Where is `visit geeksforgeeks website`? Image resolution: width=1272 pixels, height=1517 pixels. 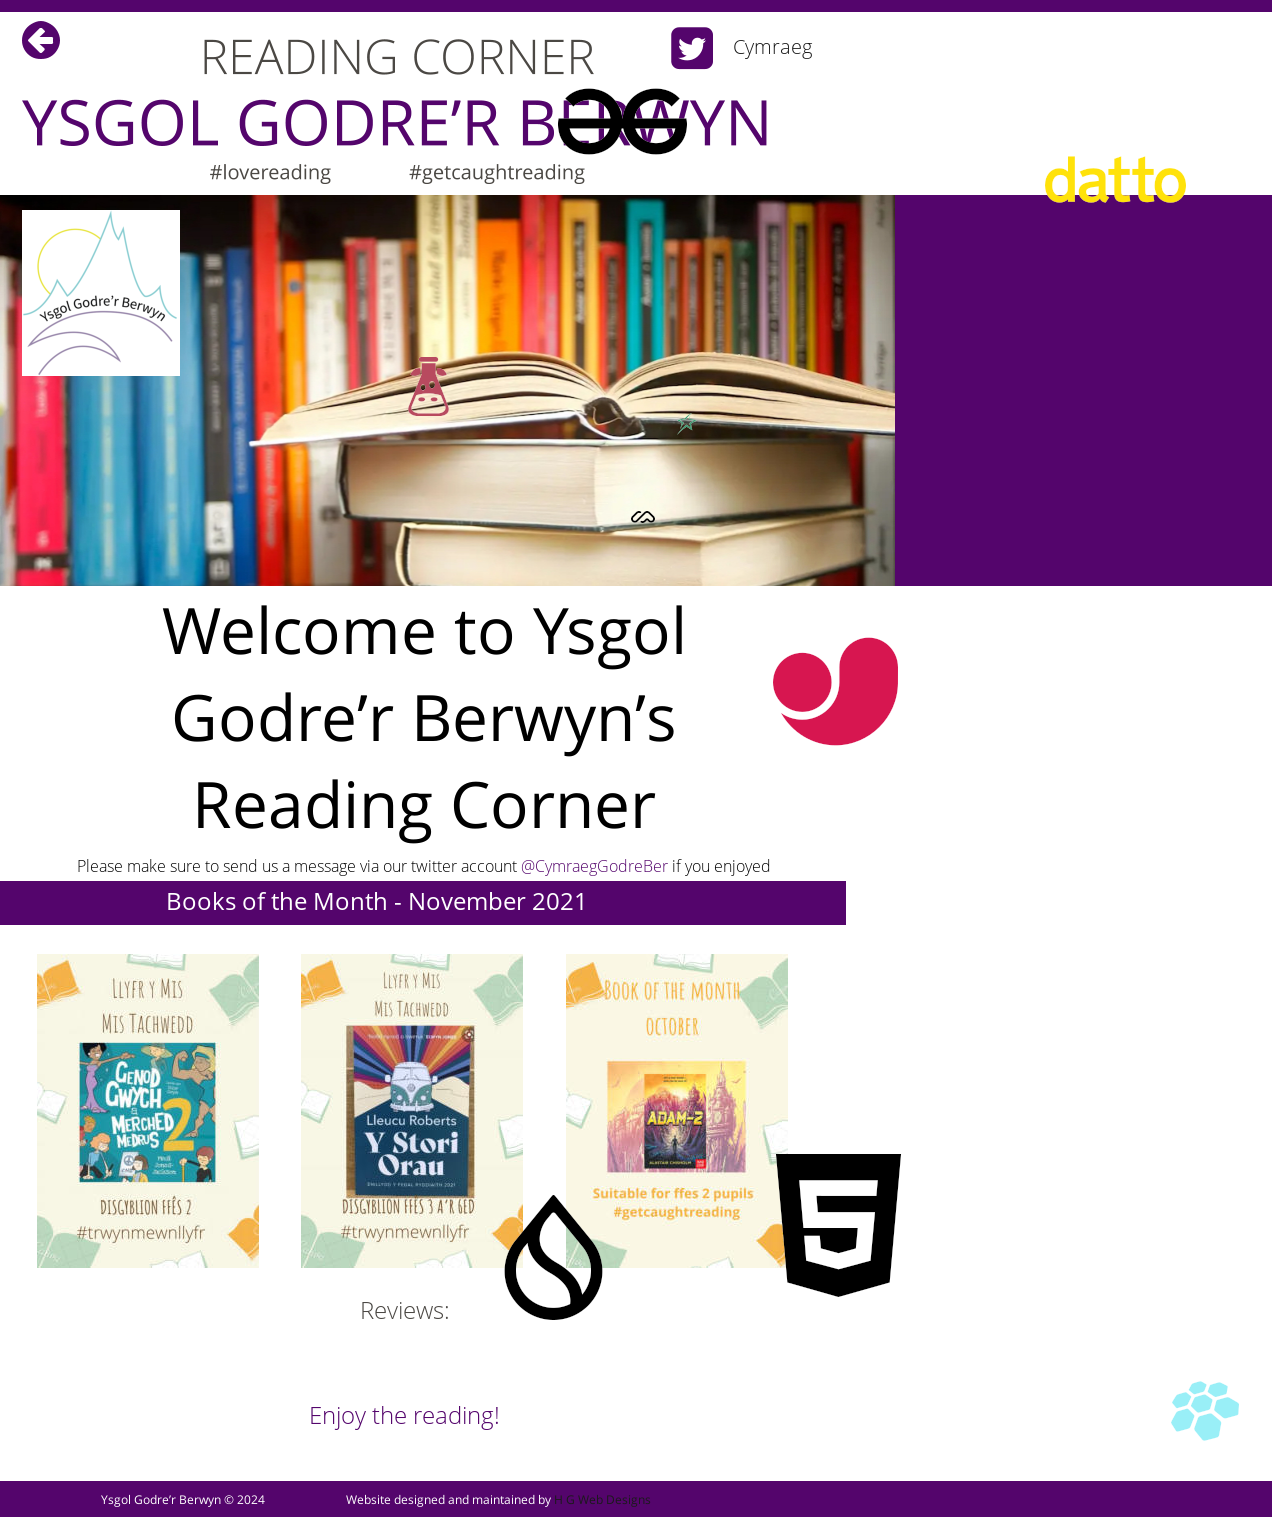
visit geeksforgeeks website is located at coordinates (622, 121).